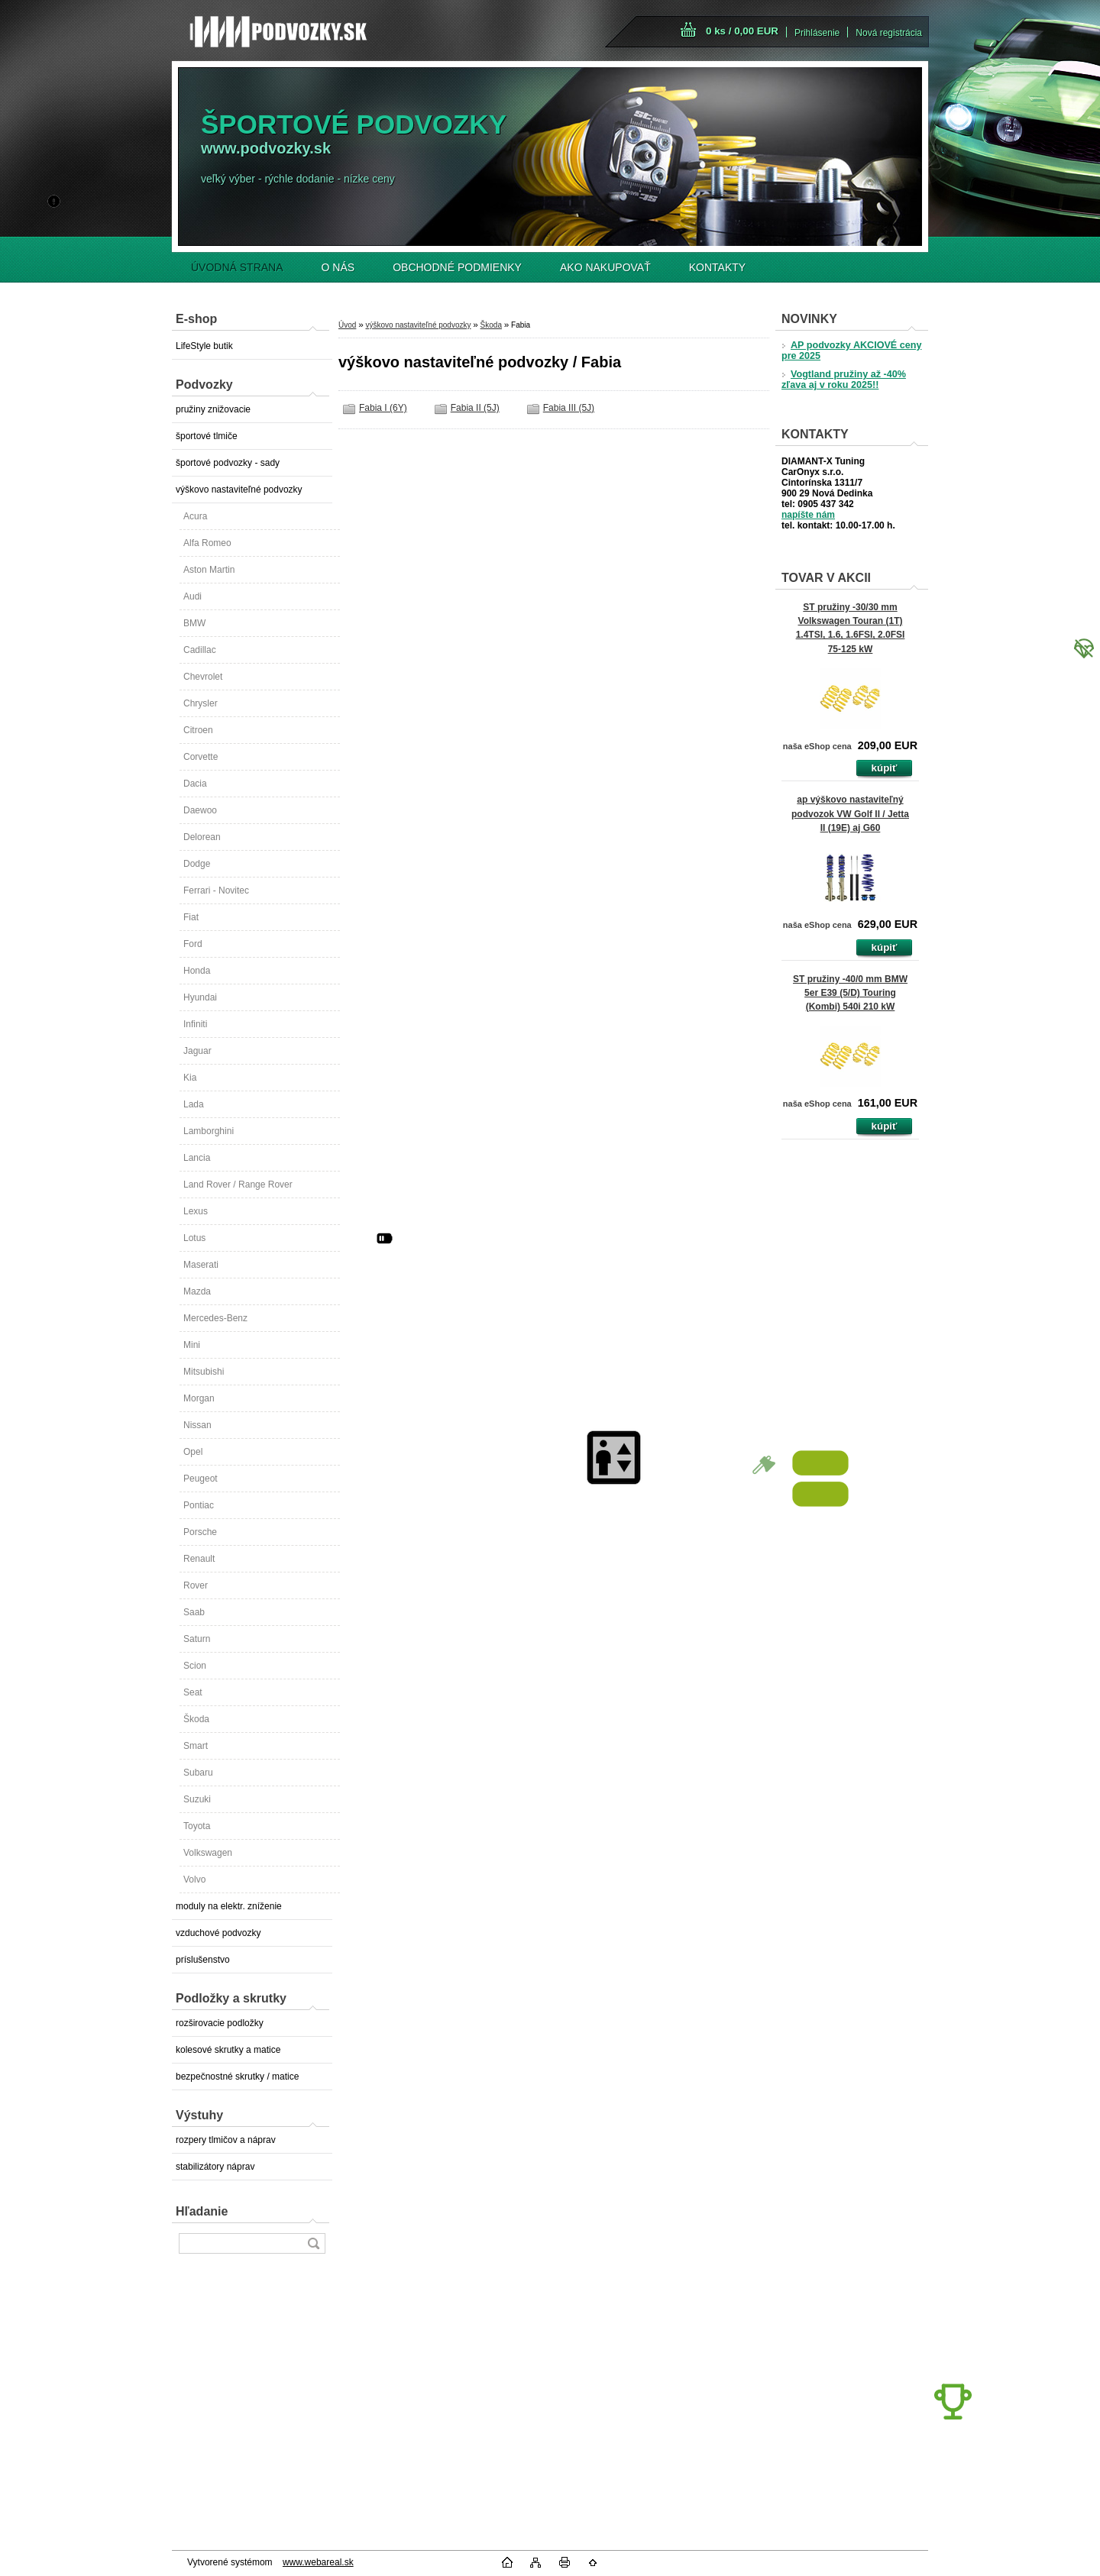 The height and width of the screenshot is (2576, 1100). I want to click on indicates a warning or alert requiring attention, so click(53, 201).